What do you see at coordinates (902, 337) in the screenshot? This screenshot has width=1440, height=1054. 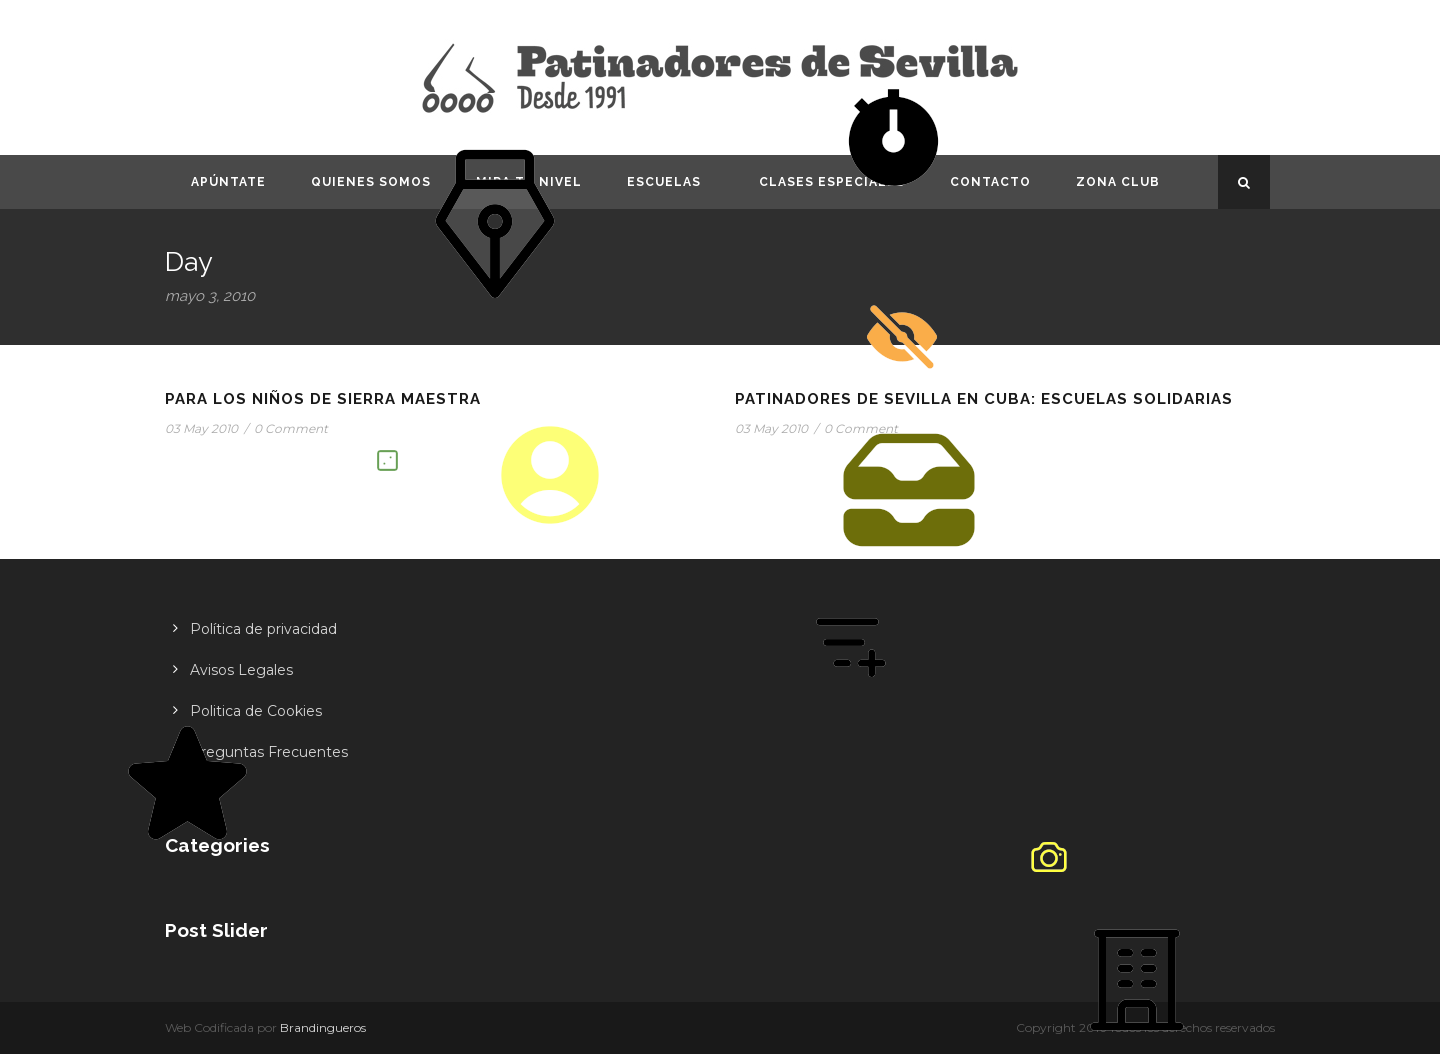 I see `hide password or sensitive content` at bounding box center [902, 337].